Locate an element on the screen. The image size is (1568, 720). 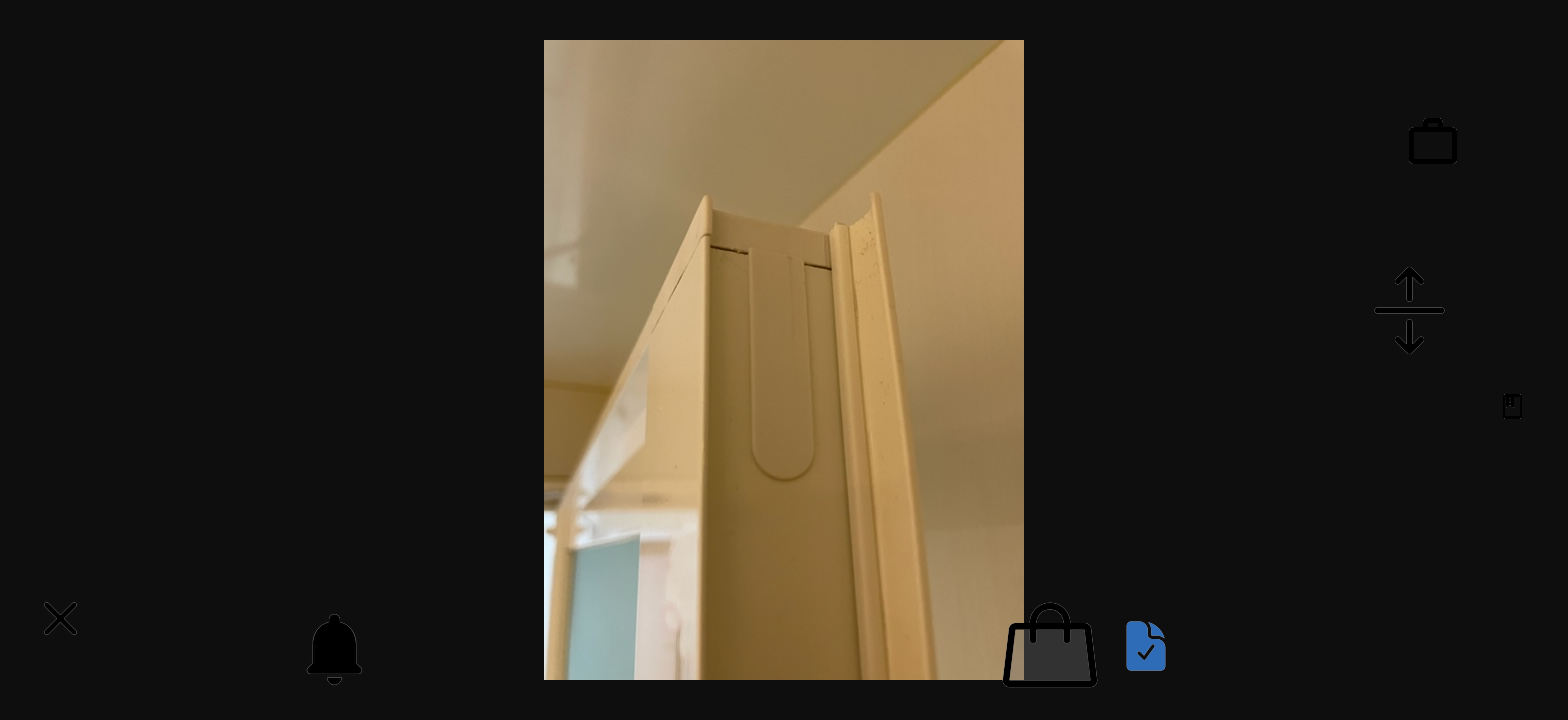
access your classes or courses is located at coordinates (1512, 406).